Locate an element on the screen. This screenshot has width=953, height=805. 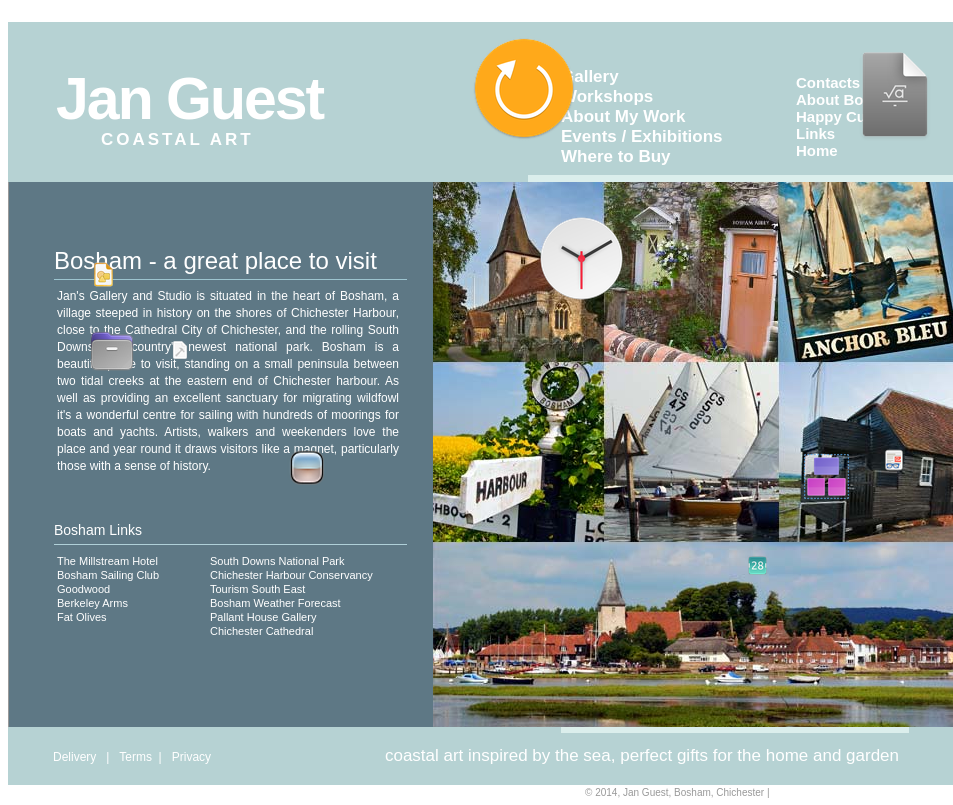
a libreoffice draw document file is located at coordinates (103, 274).